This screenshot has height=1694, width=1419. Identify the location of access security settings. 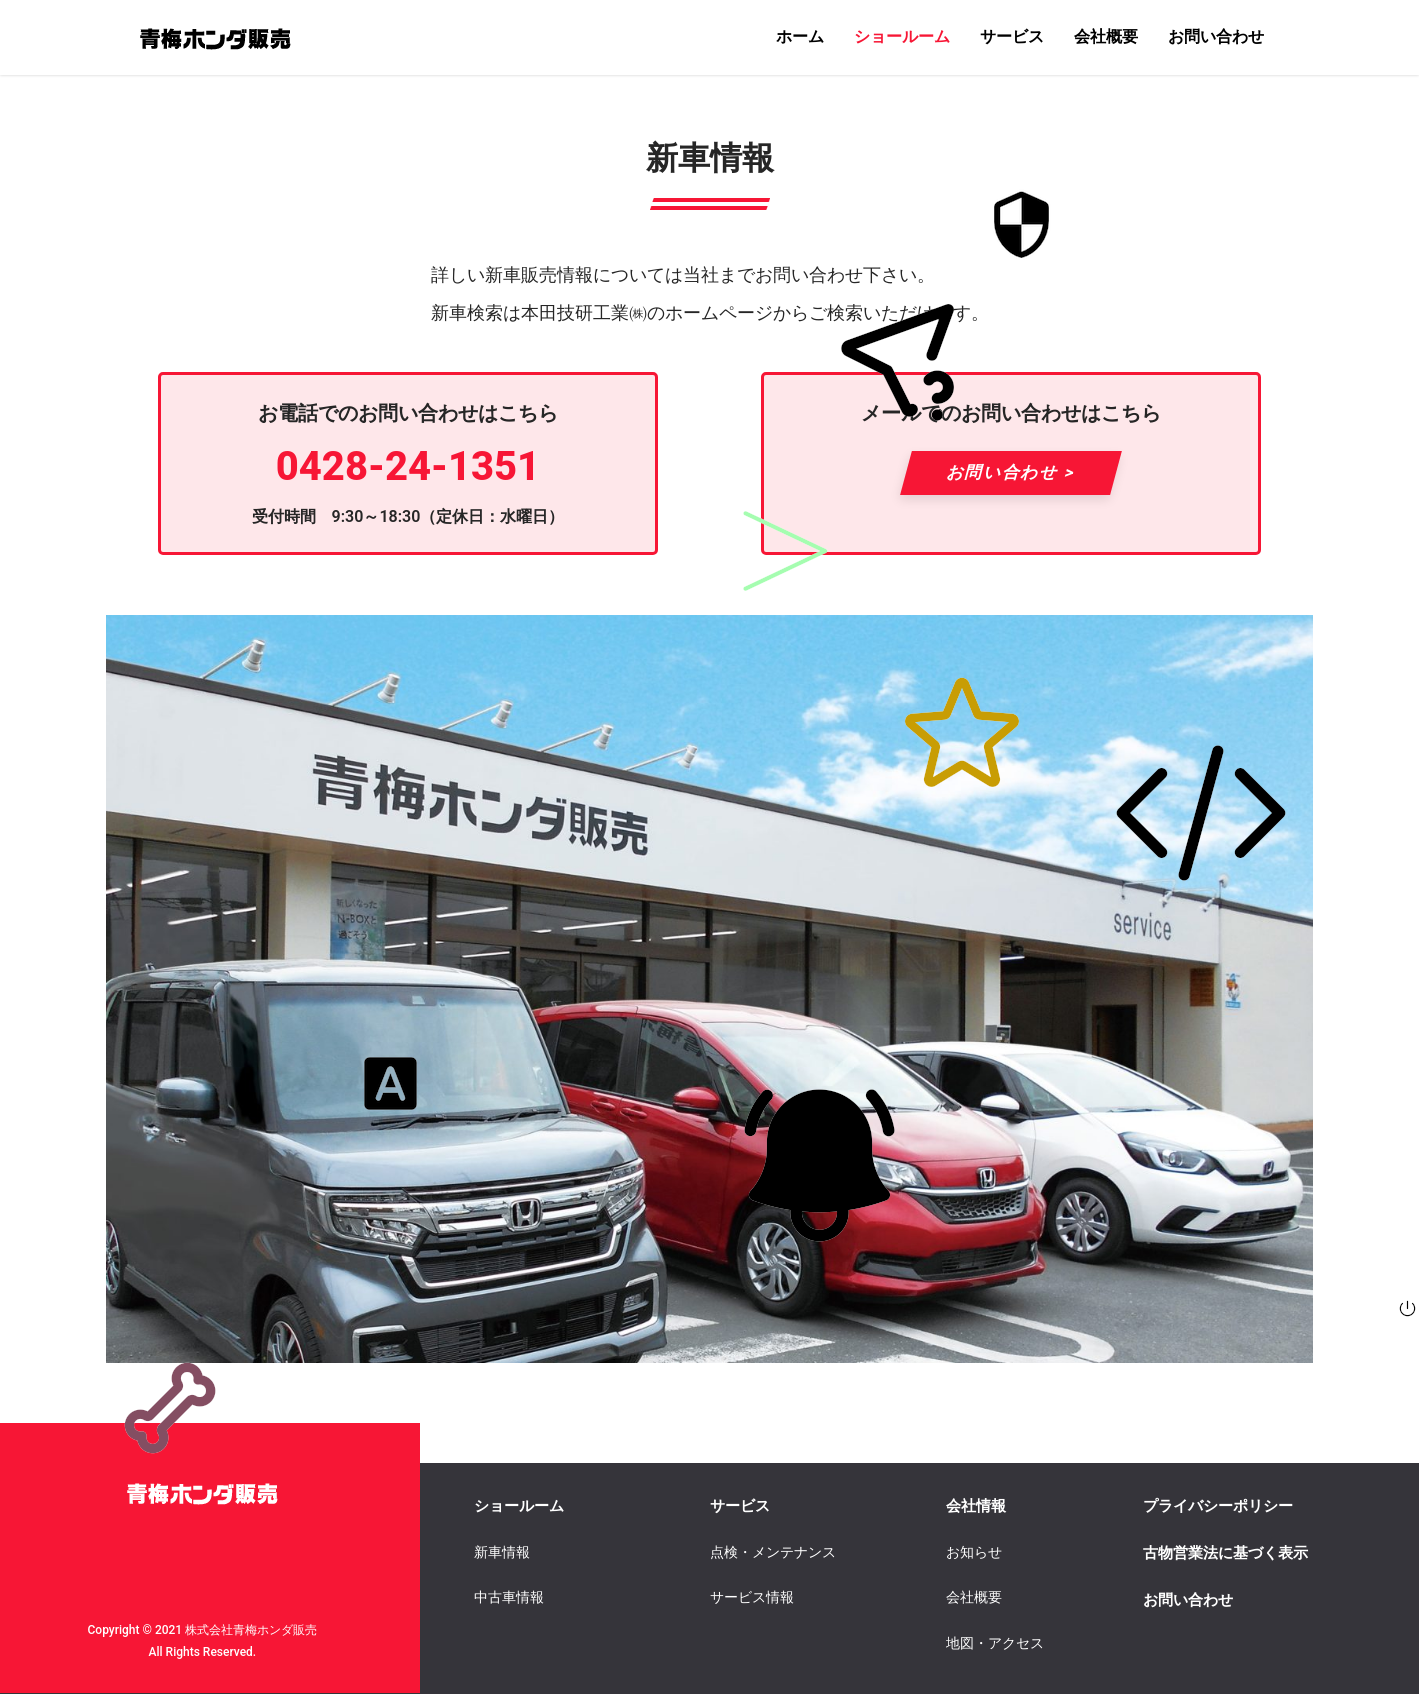
(1021, 224).